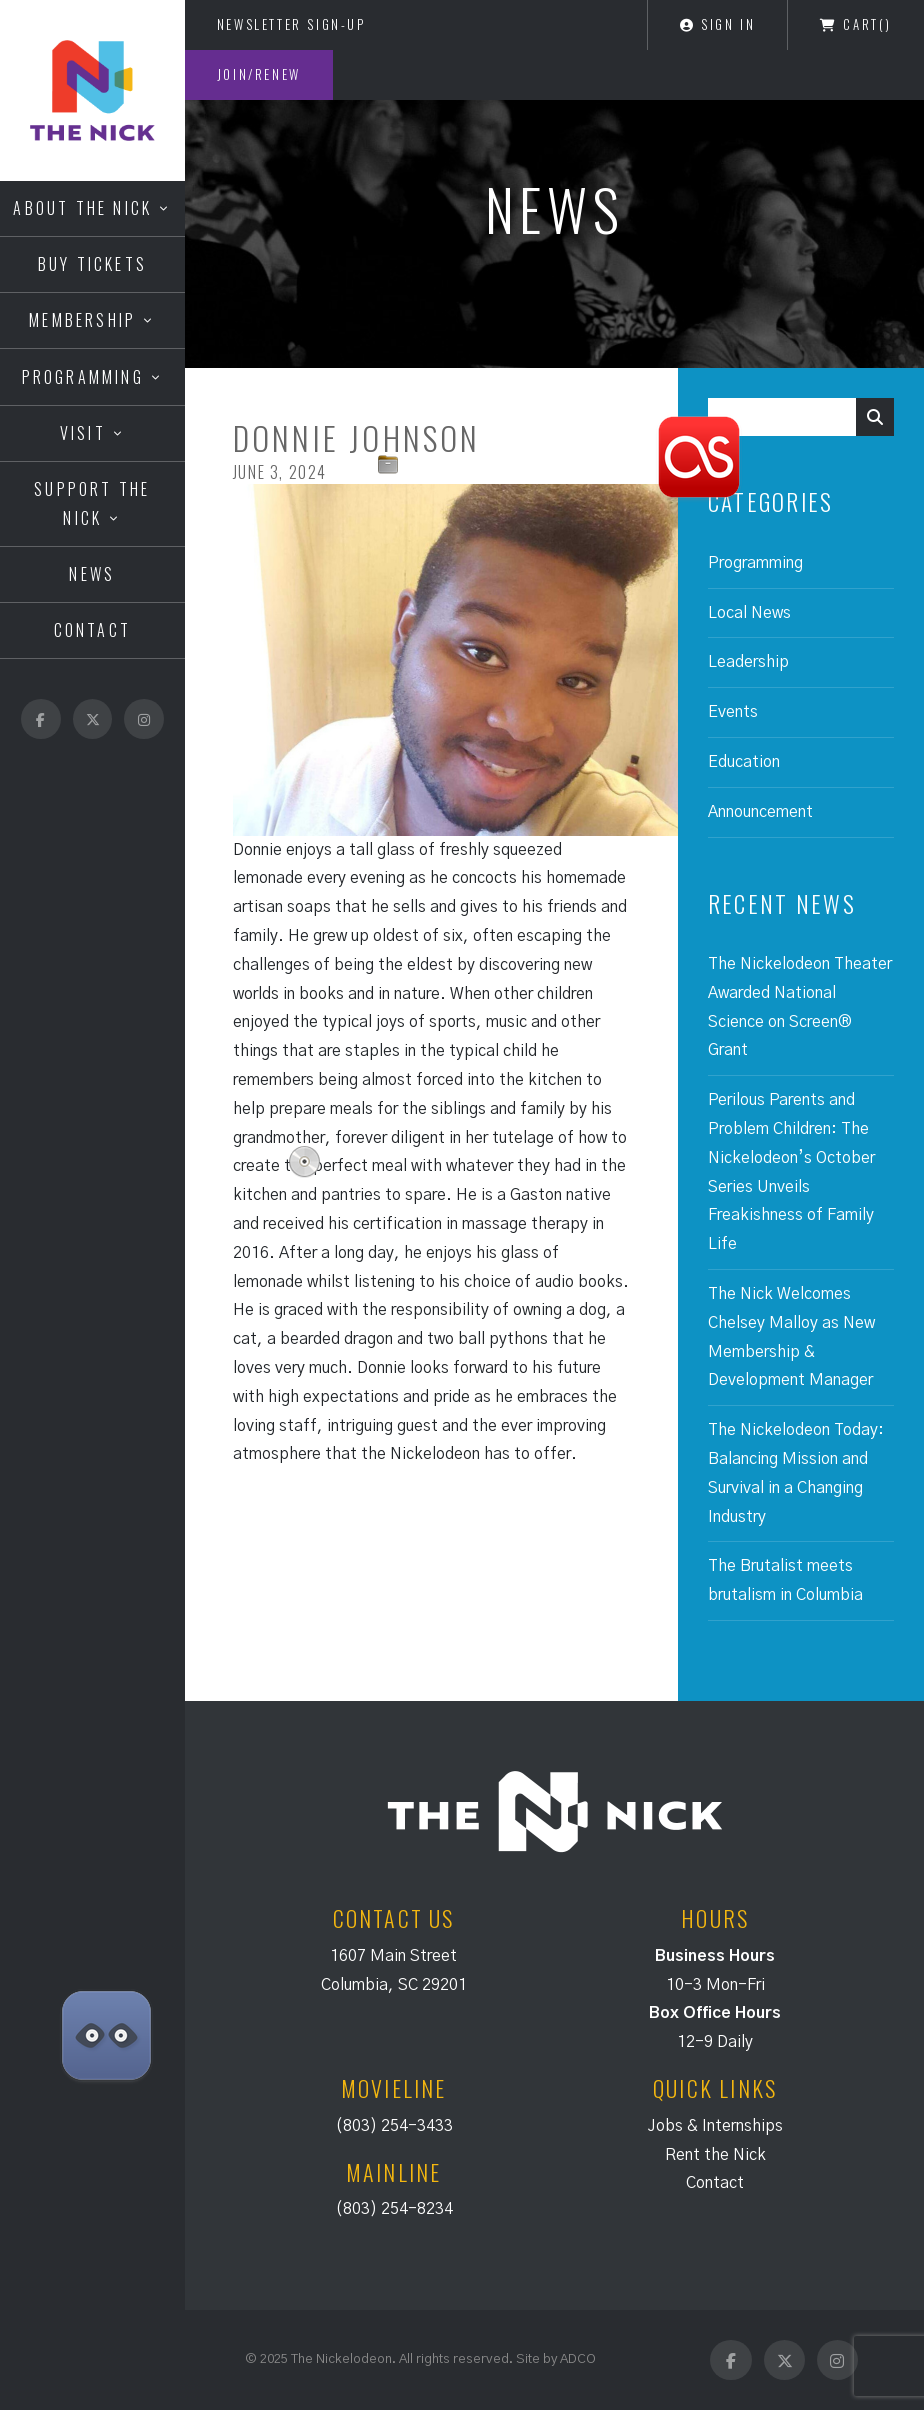 The image size is (924, 2410). I want to click on open the Last.fm app, so click(699, 457).